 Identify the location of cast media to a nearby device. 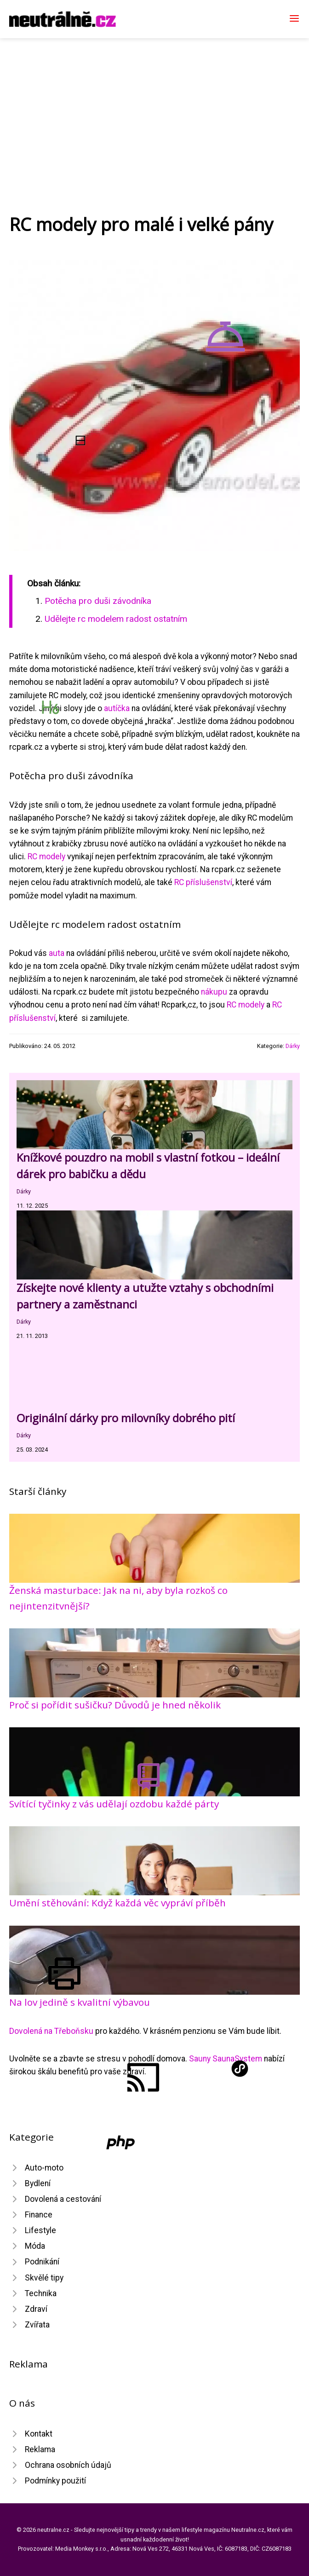
(143, 2077).